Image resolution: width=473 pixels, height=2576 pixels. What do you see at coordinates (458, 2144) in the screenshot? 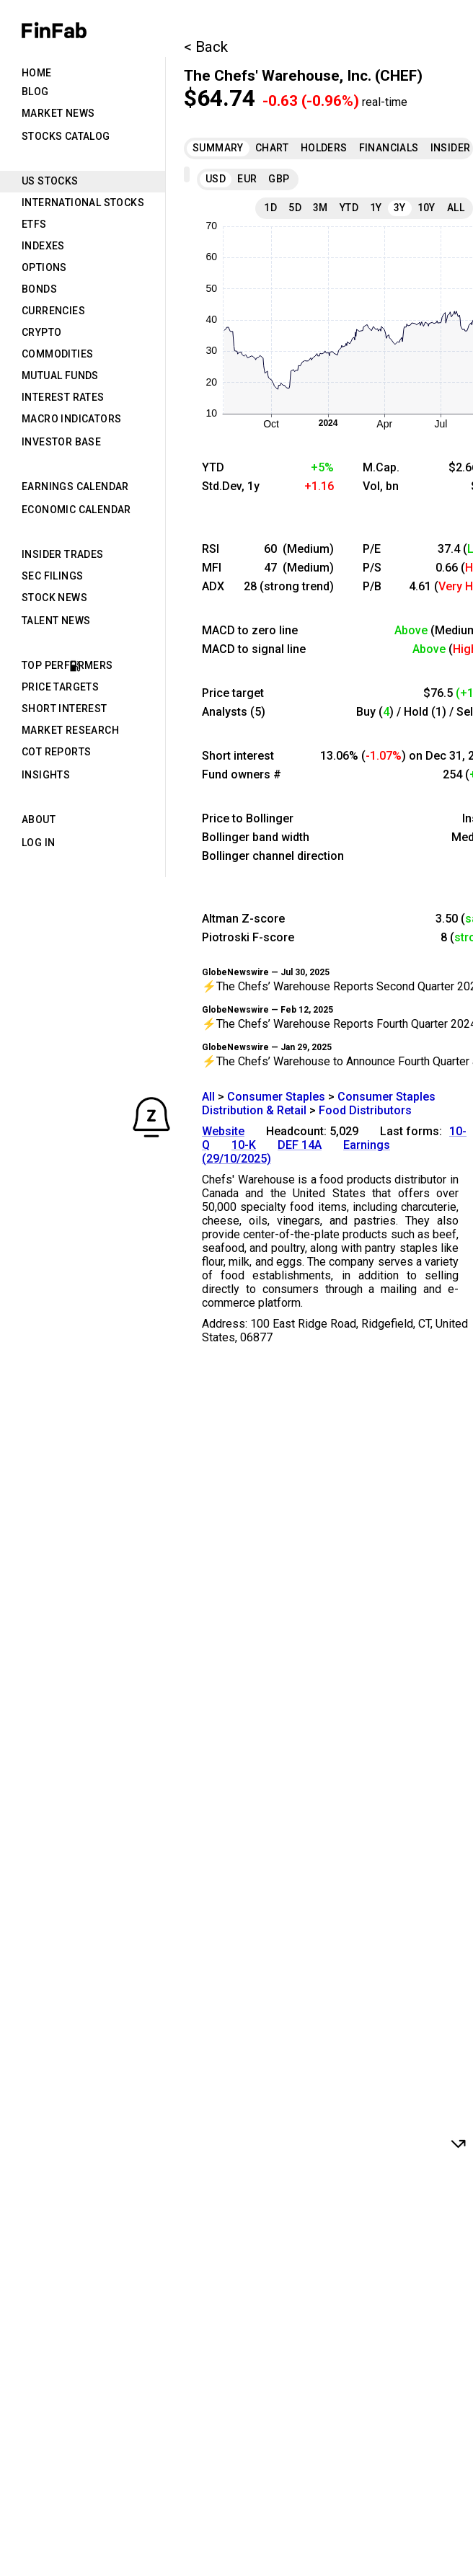
I see `indicates a missed outgoing call` at bounding box center [458, 2144].